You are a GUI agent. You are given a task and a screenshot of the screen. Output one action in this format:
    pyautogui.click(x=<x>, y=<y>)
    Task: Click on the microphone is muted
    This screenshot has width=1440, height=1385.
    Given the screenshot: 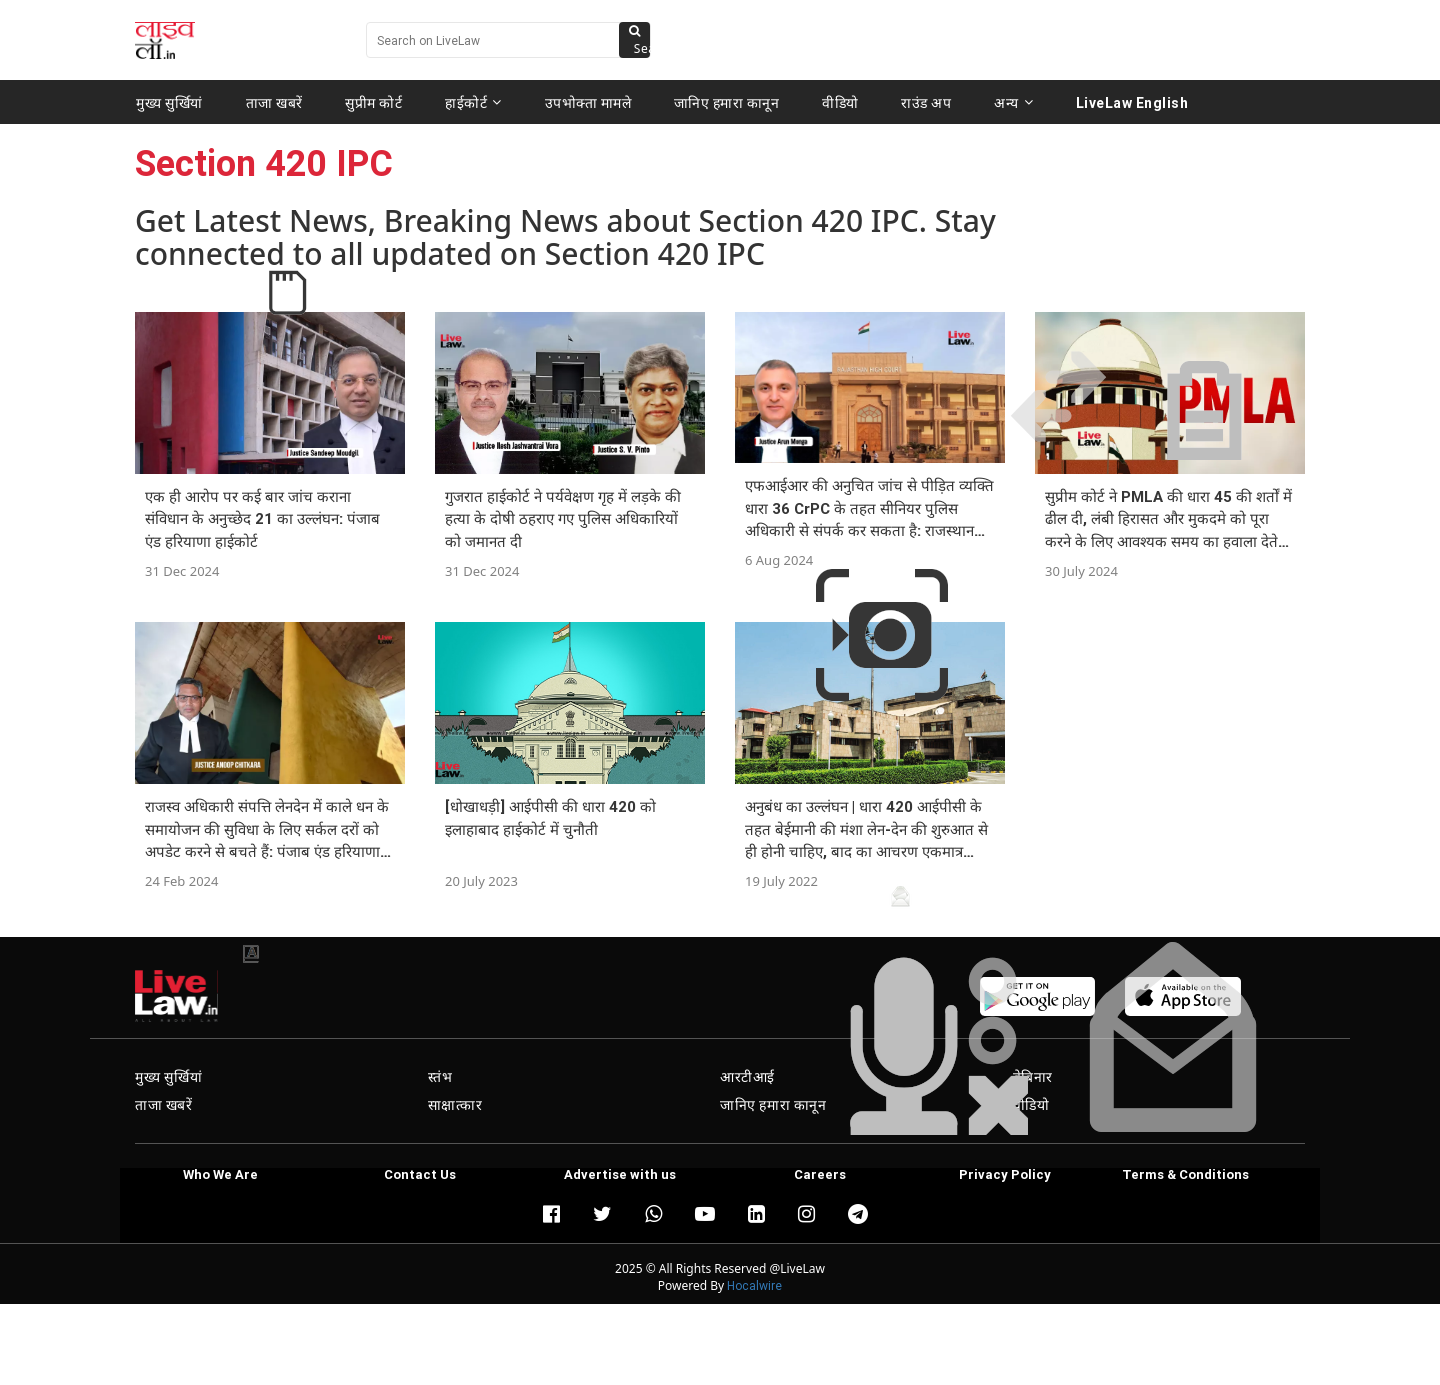 What is the action you would take?
    pyautogui.click(x=933, y=1040)
    